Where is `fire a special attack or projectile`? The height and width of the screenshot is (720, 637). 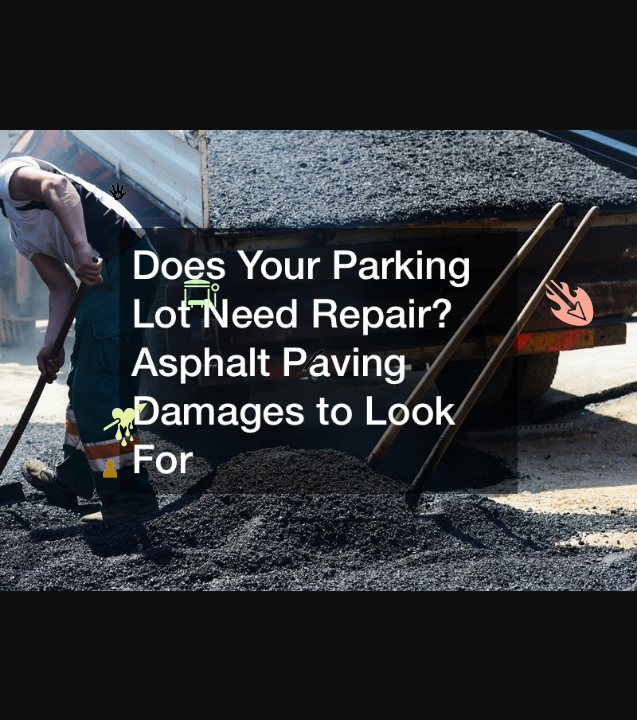
fire a special attack or projectile is located at coordinates (570, 304).